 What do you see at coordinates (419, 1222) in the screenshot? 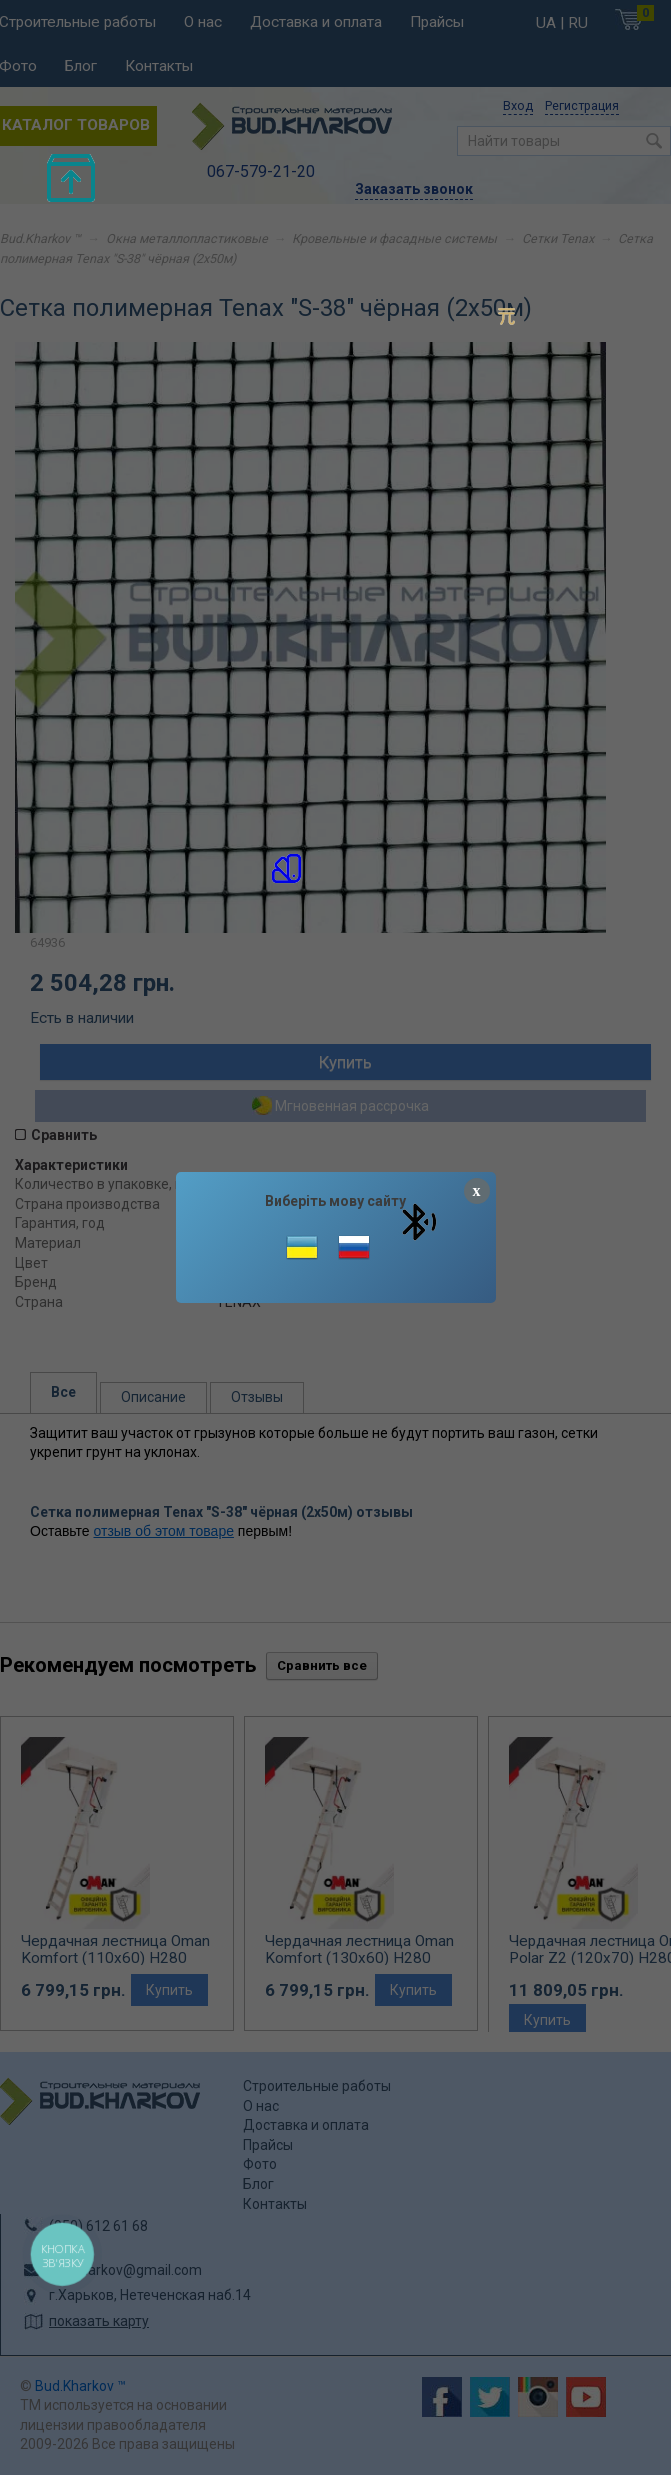
I see `bluetooth audio device connected` at bounding box center [419, 1222].